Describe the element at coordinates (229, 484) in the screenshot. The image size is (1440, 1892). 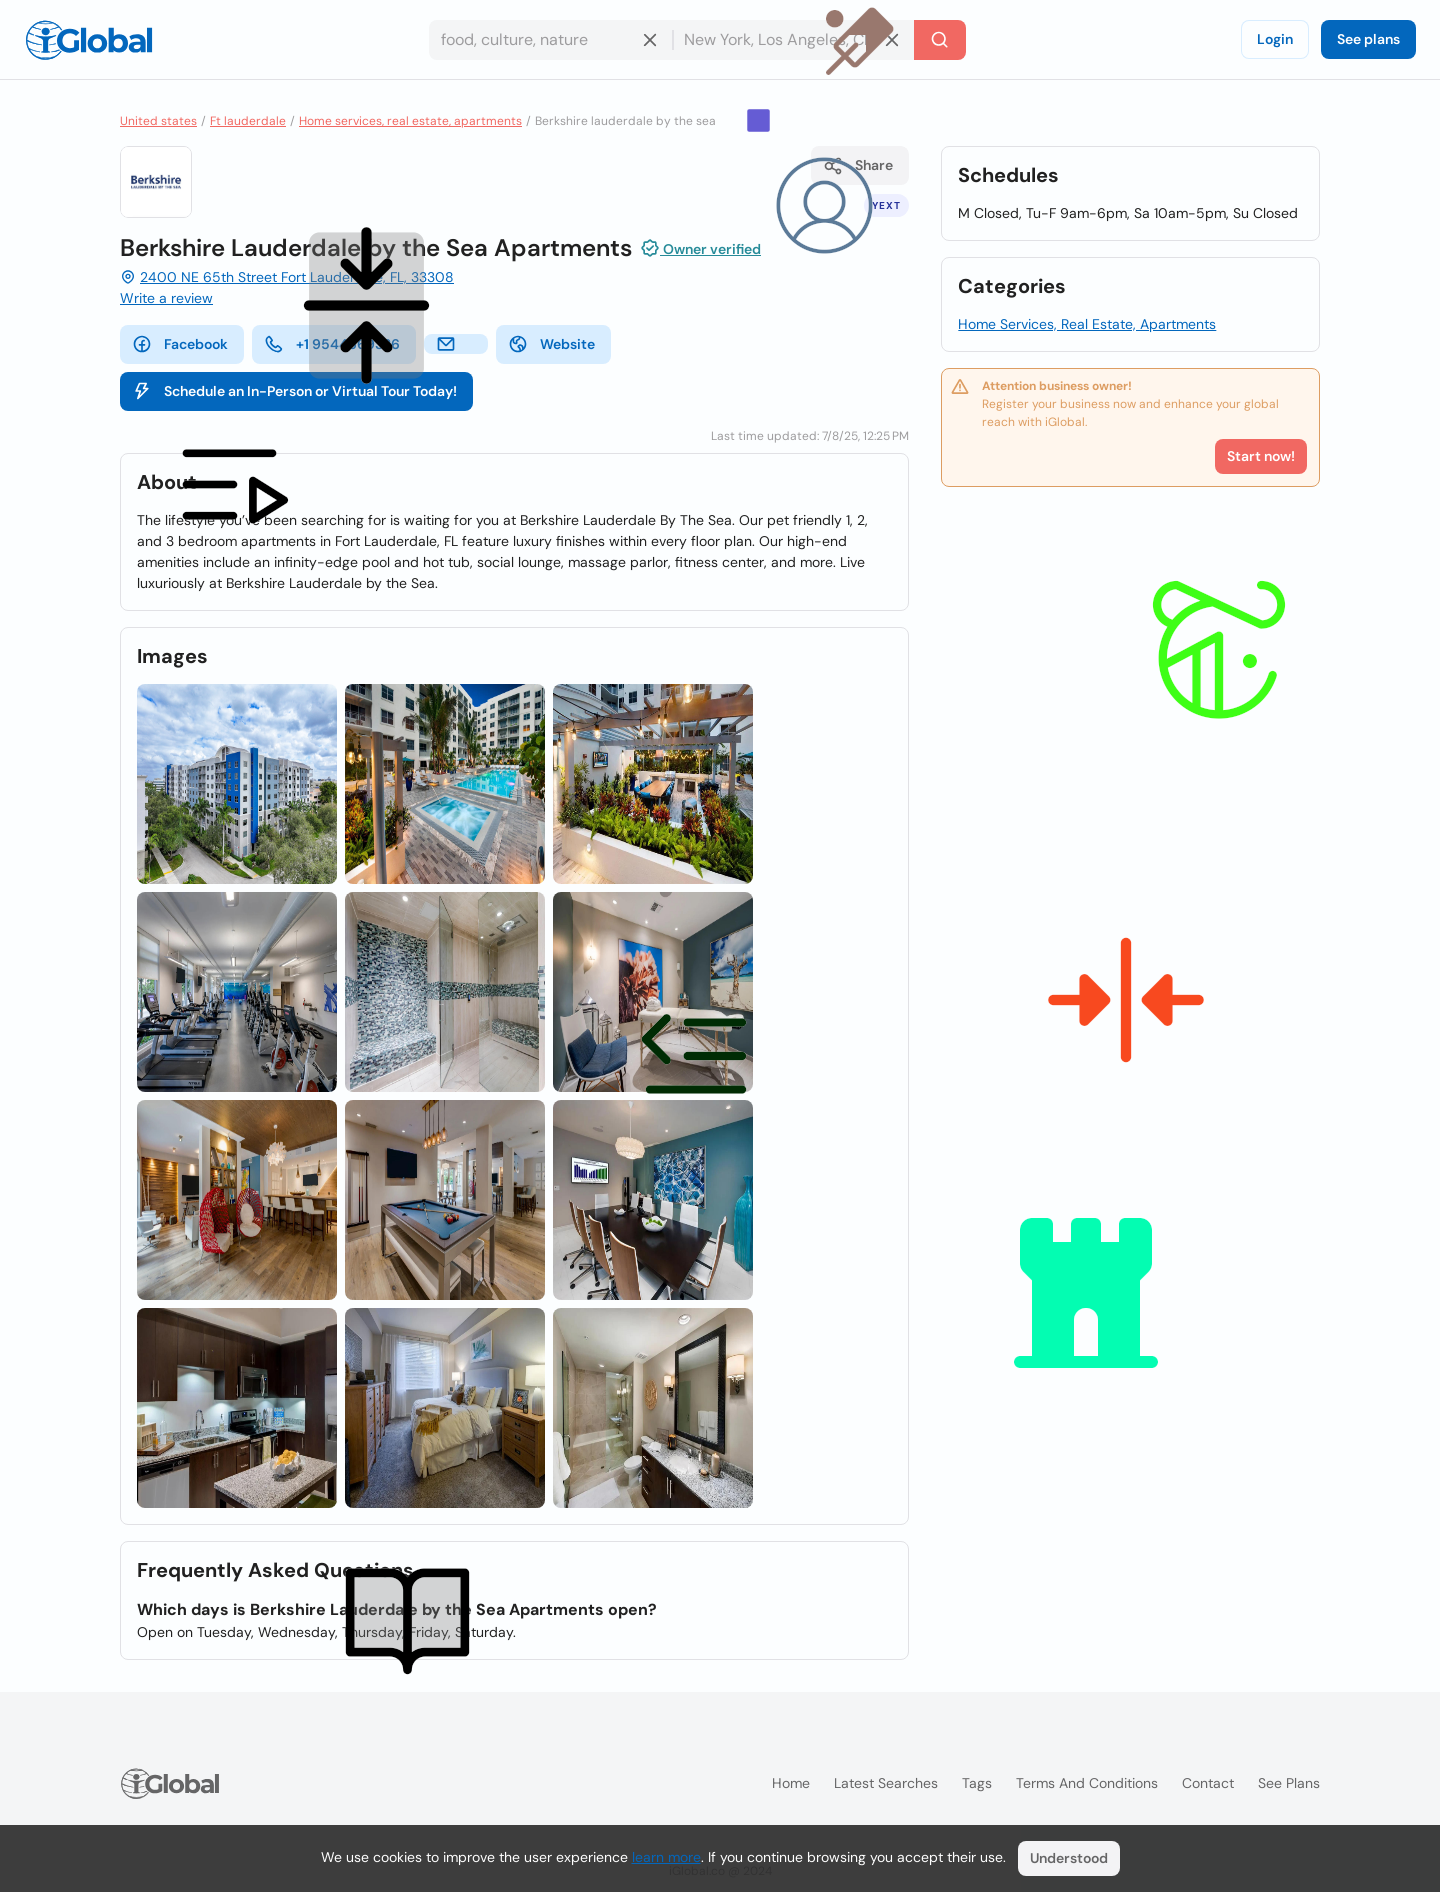
I see `view playback queue` at that location.